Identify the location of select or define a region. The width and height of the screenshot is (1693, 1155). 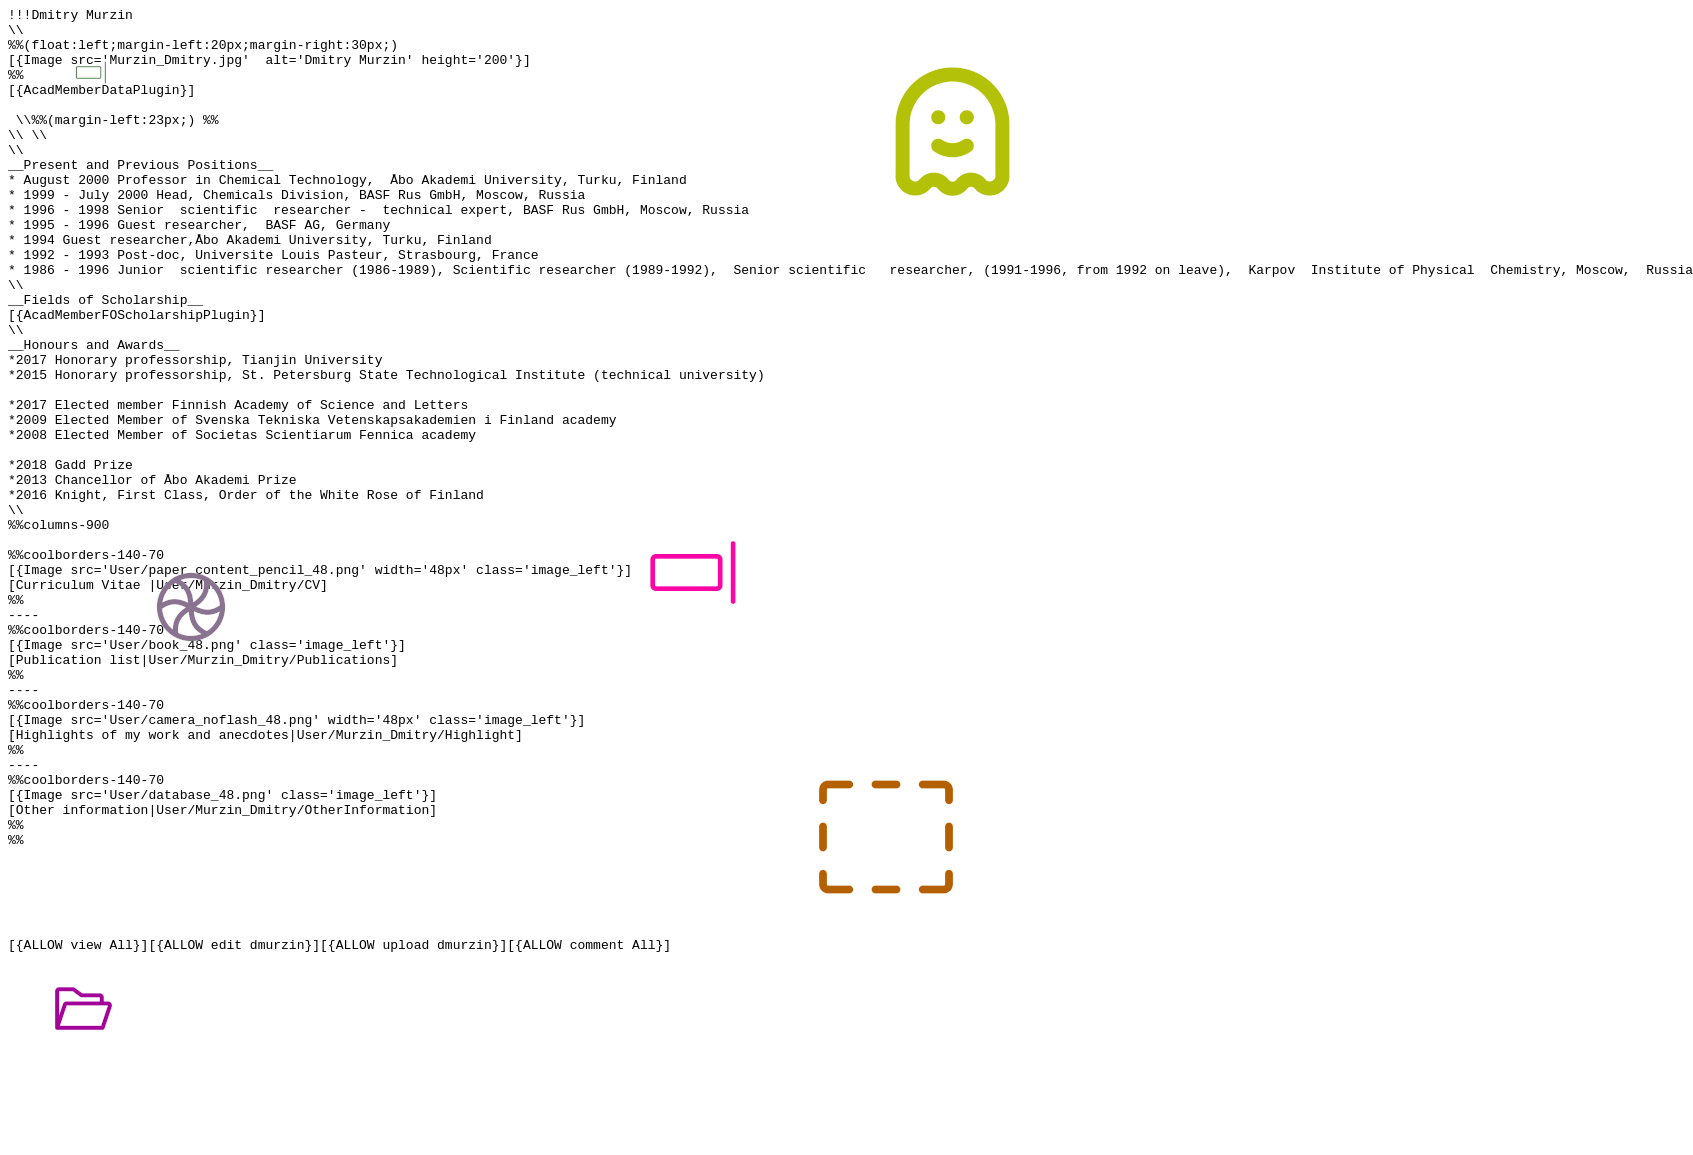
(886, 837).